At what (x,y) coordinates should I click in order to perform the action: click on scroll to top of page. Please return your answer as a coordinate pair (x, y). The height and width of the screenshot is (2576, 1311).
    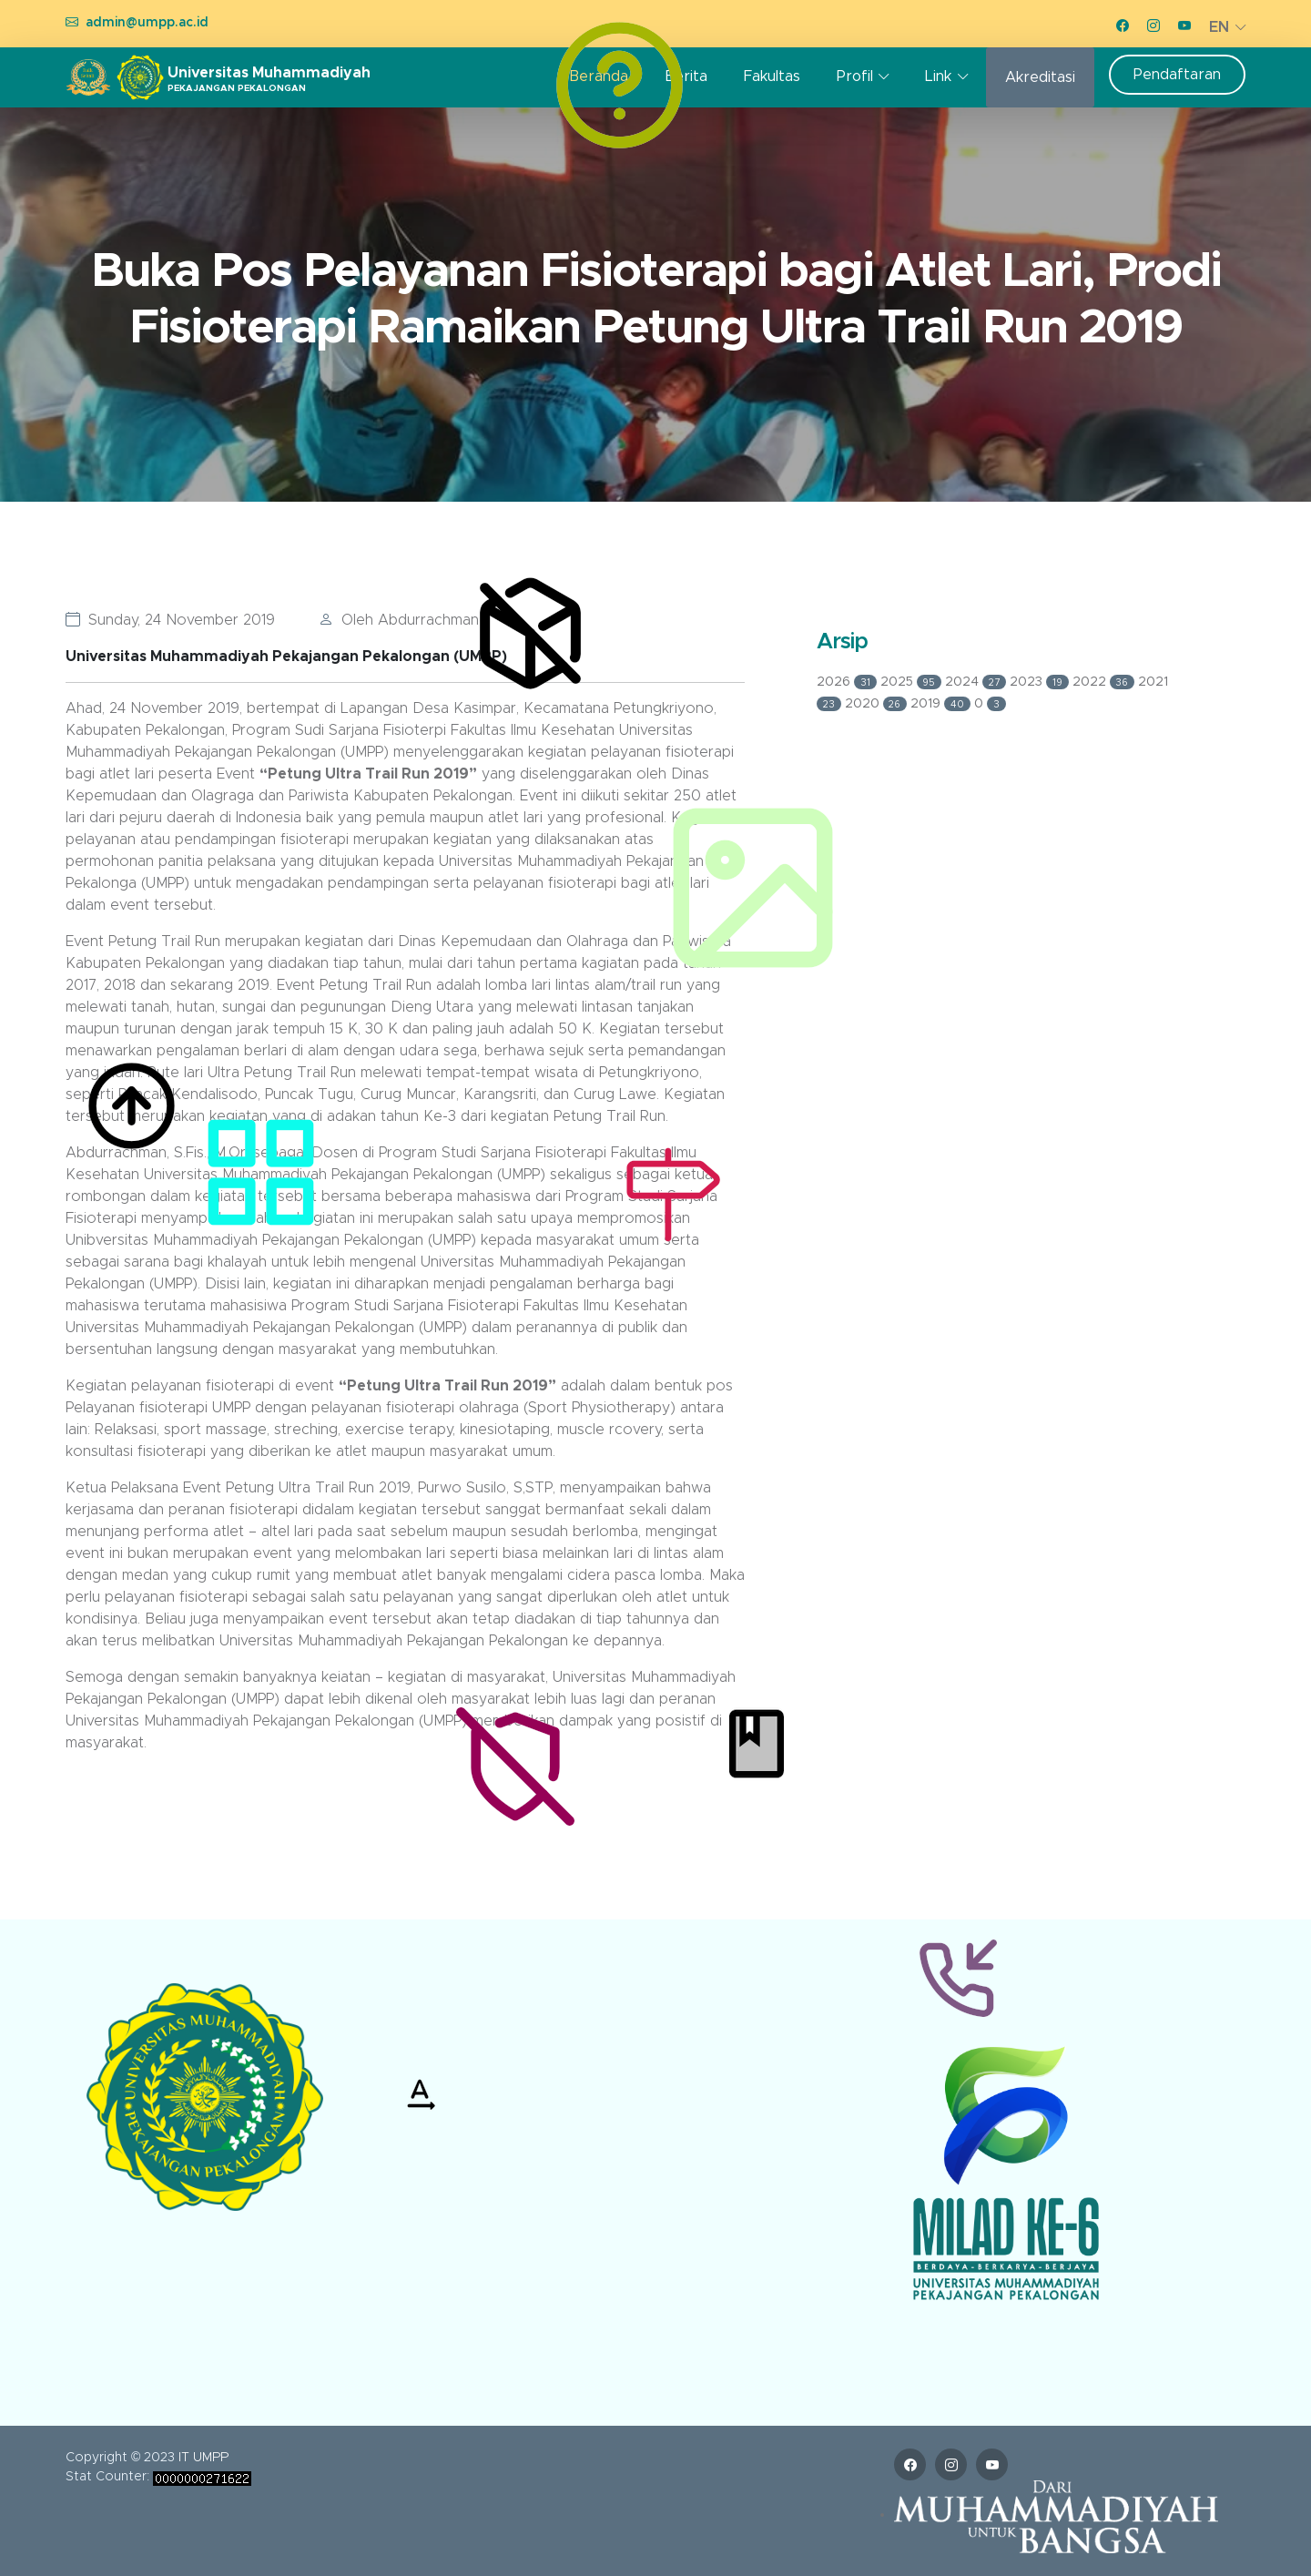
    Looking at the image, I should click on (131, 1105).